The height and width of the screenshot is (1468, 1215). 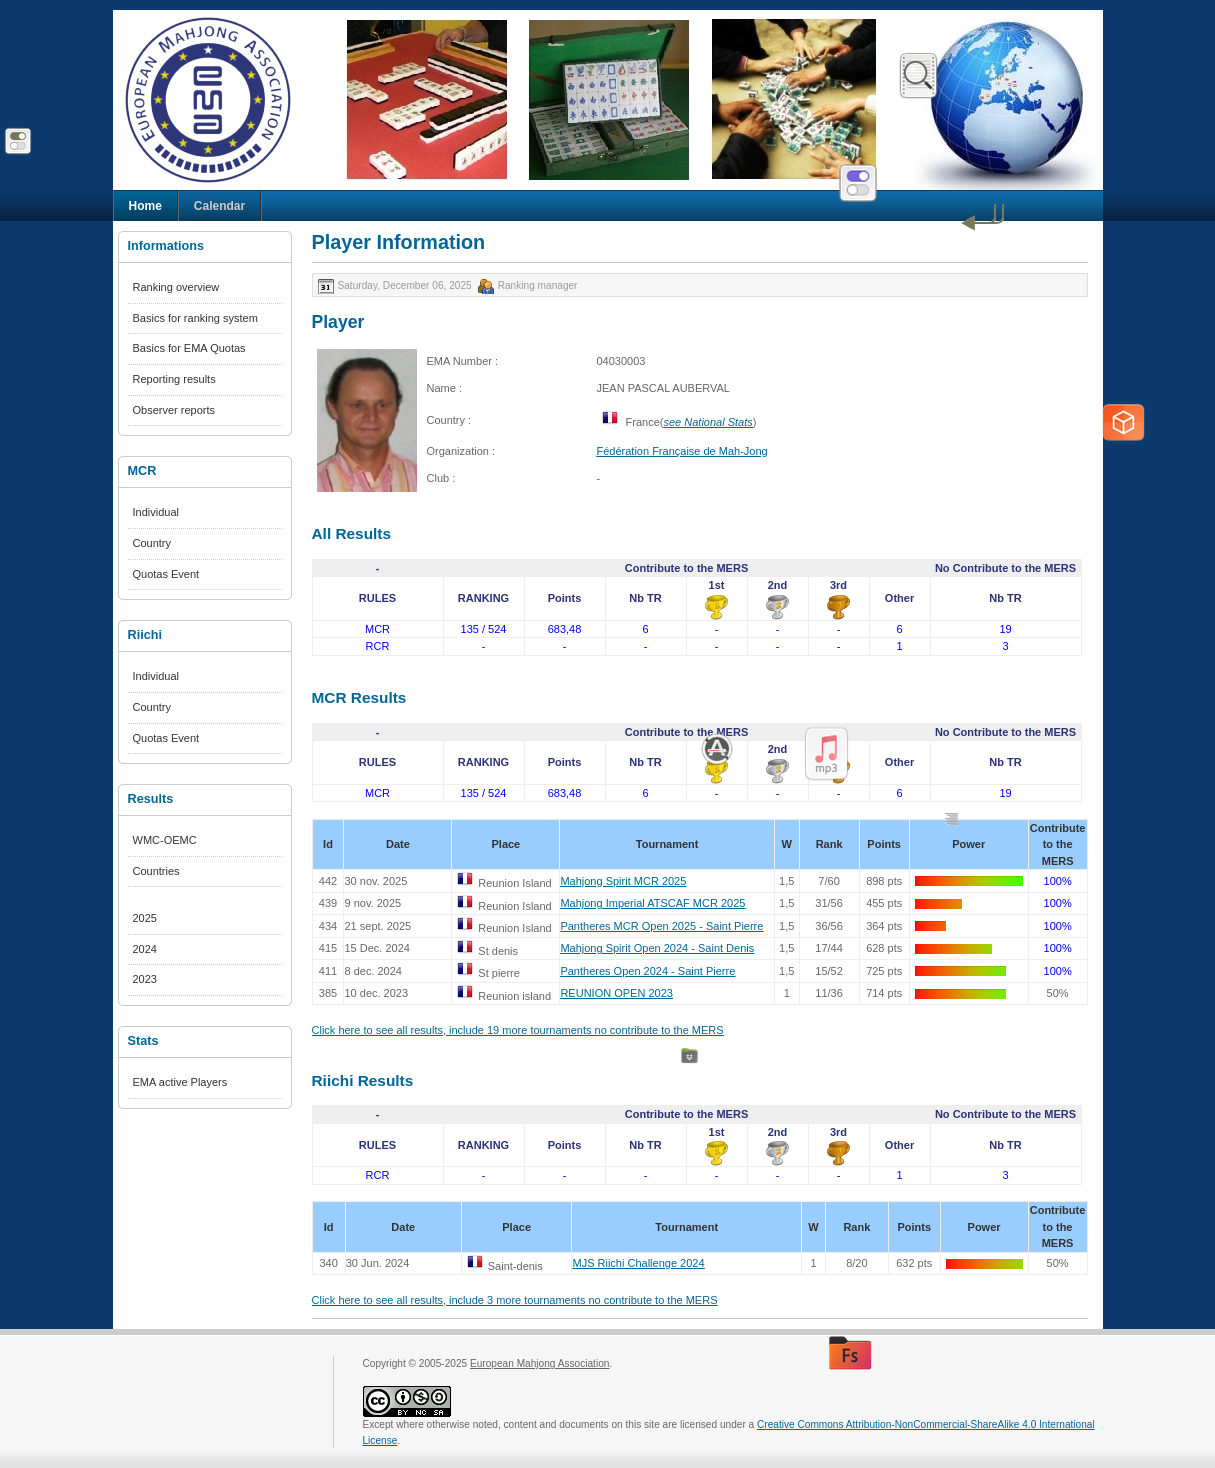 I want to click on open the log viewer application, so click(x=918, y=75).